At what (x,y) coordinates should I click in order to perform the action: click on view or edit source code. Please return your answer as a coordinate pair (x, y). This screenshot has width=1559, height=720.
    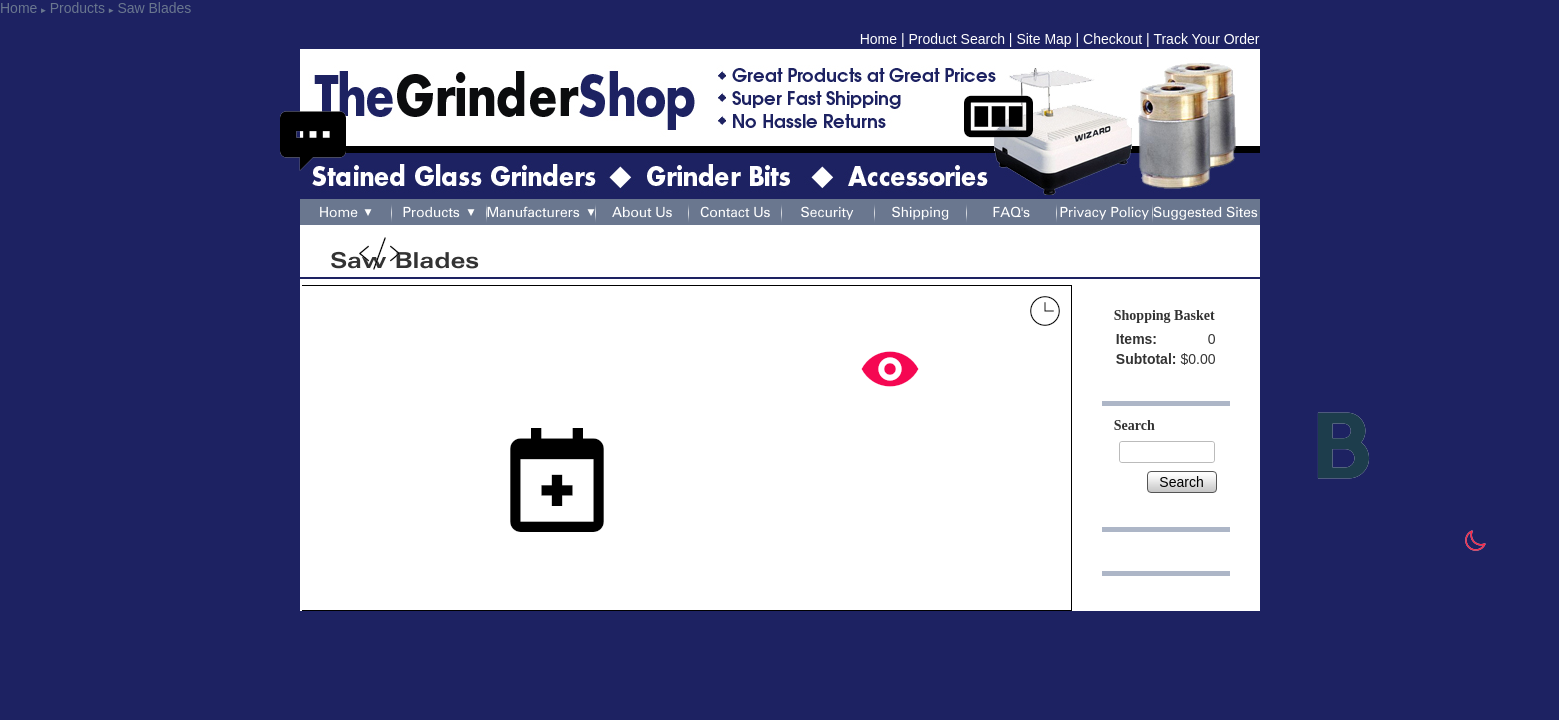
    Looking at the image, I should click on (379, 253).